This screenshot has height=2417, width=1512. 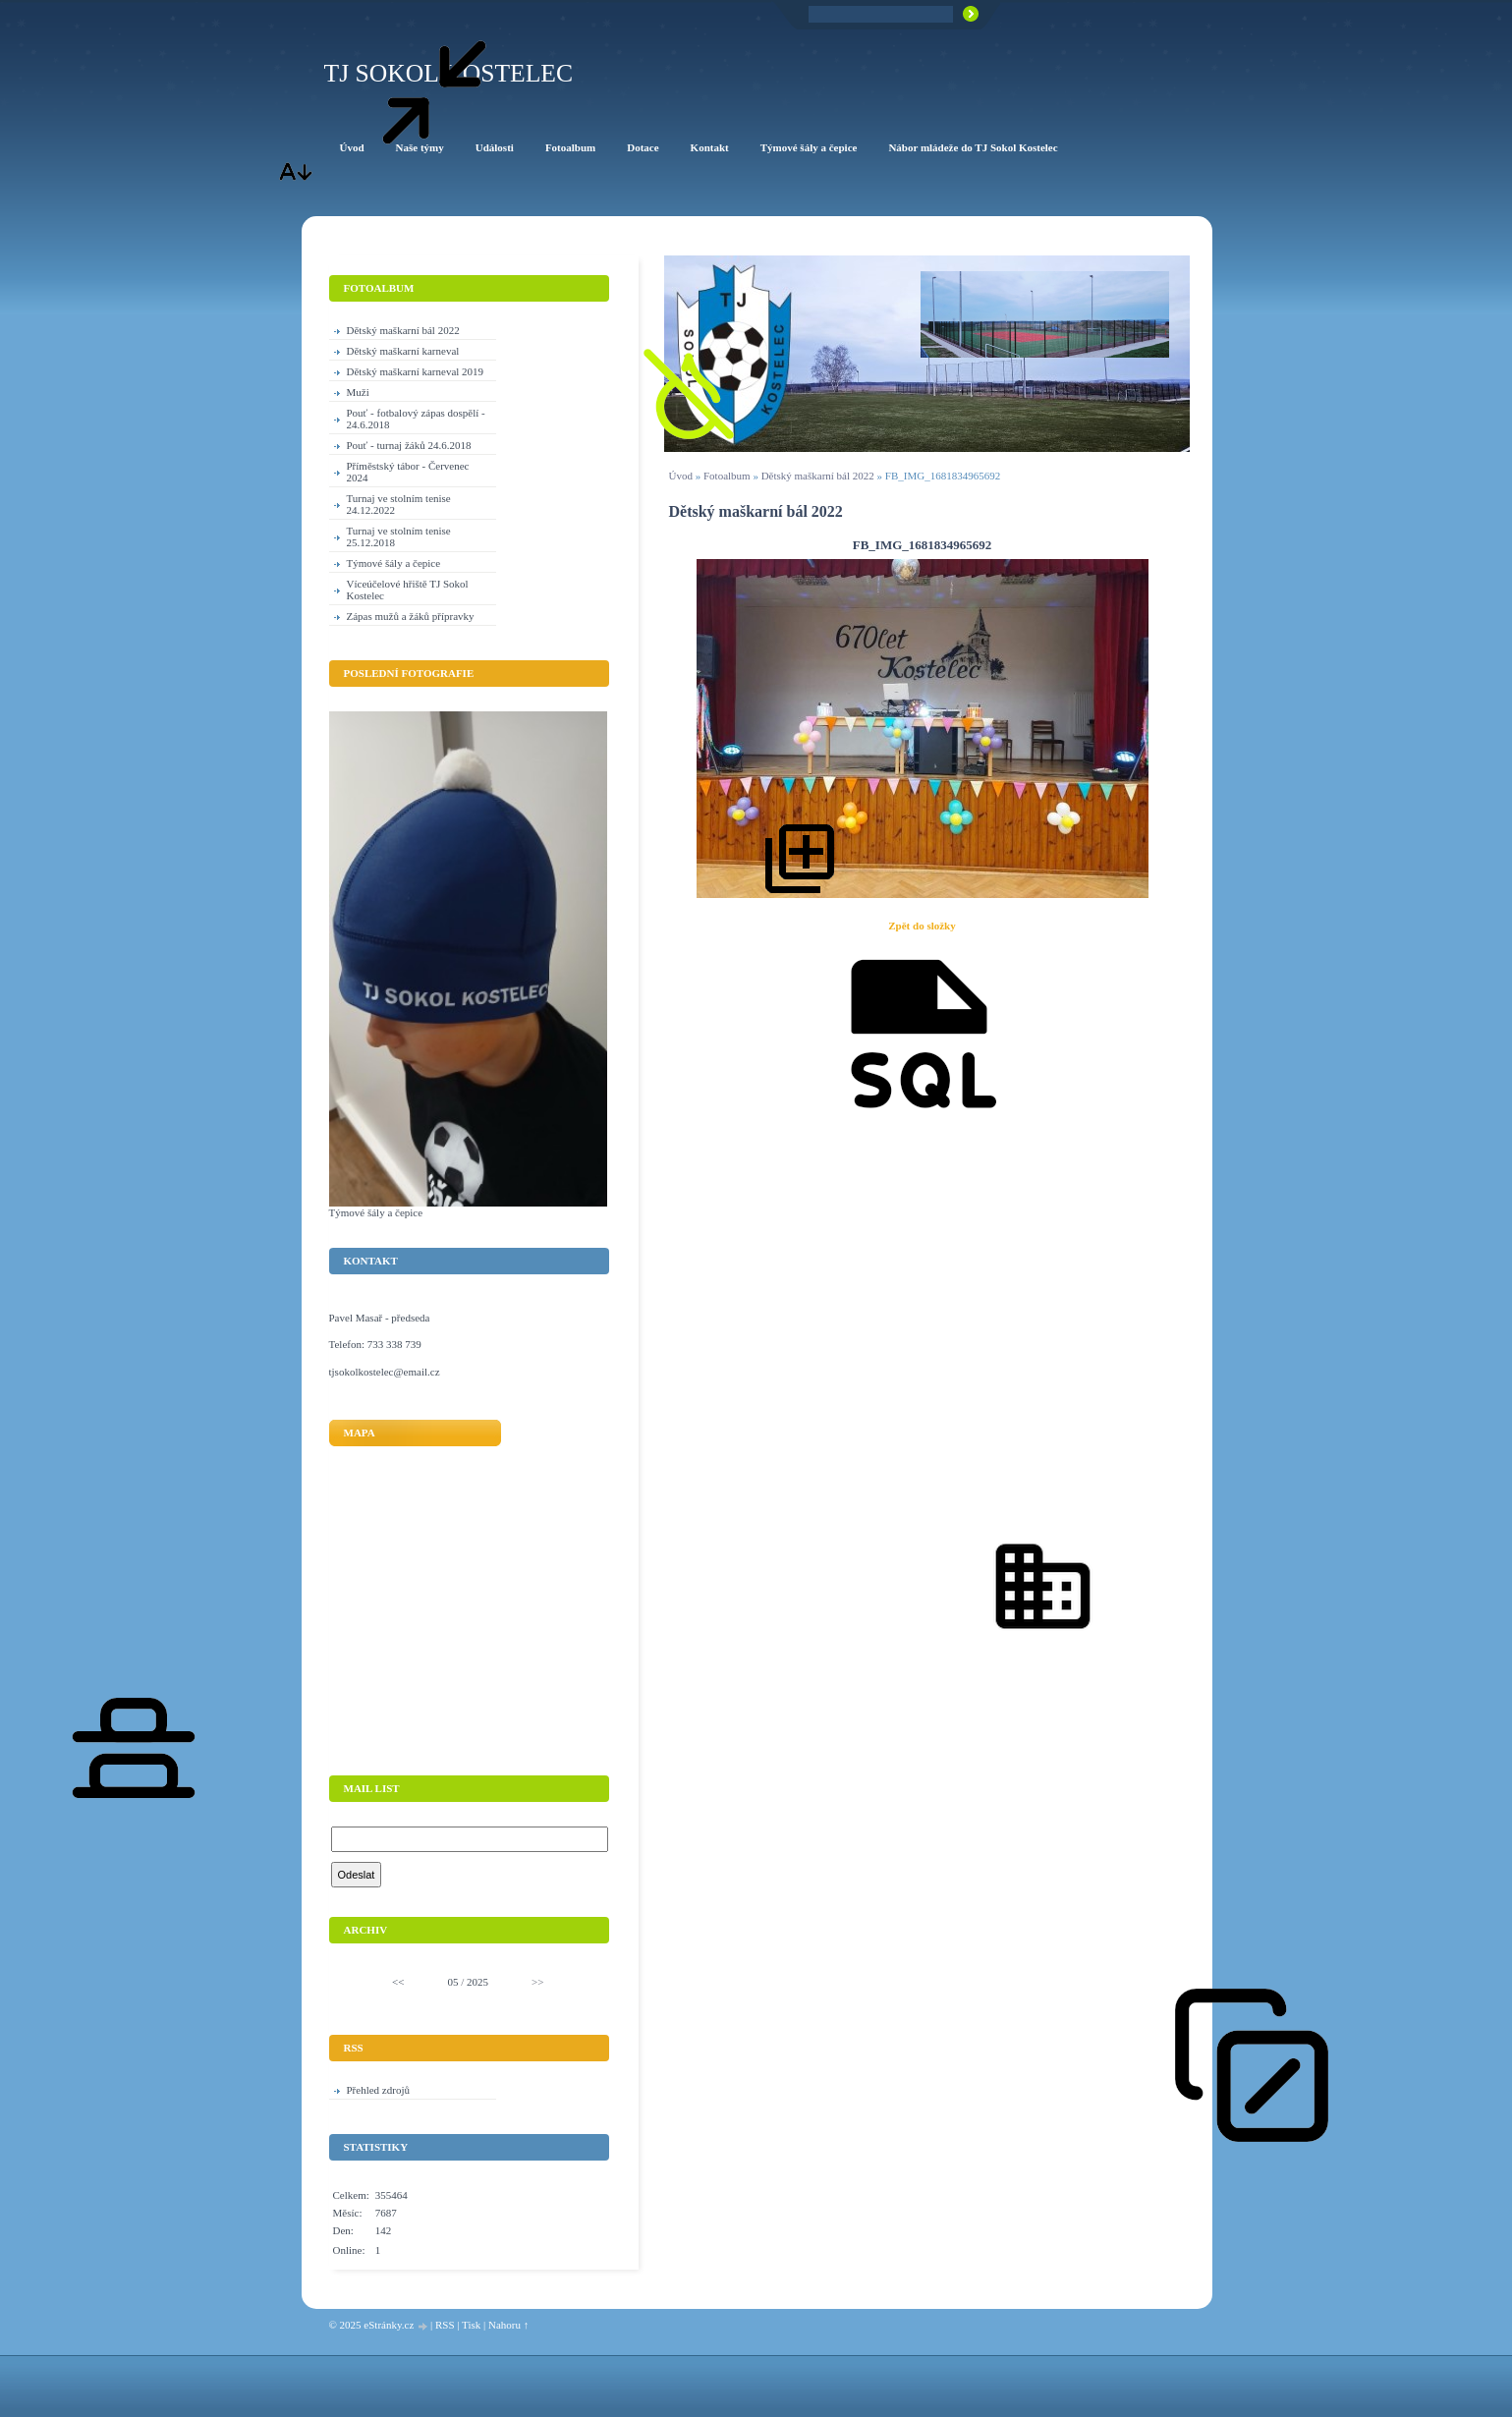 I want to click on open an SQL database file, so click(x=919, y=1040).